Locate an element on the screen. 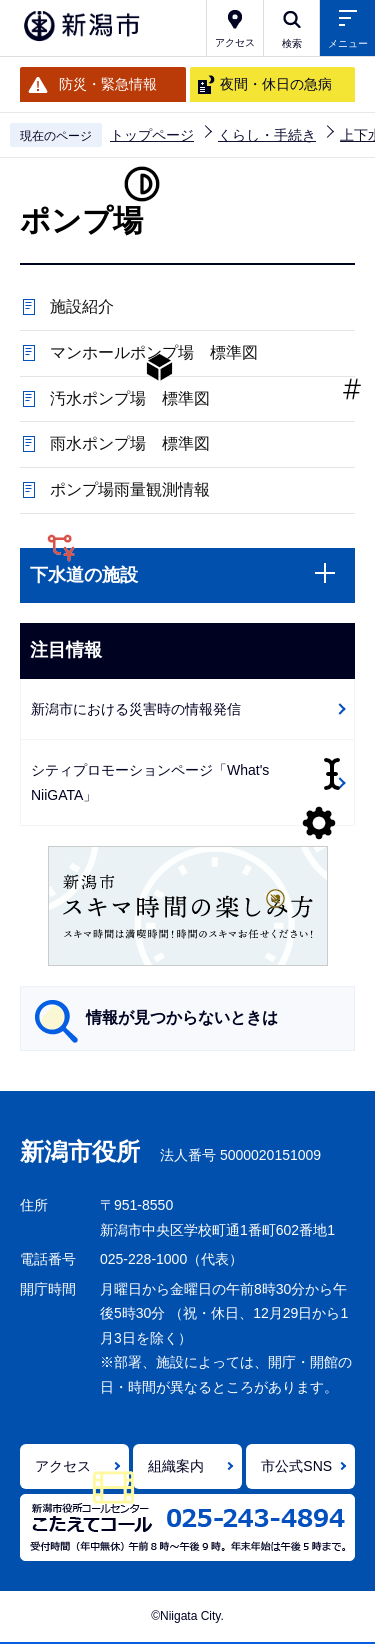 This screenshot has width=375, height=1644. adjust display contrast settings is located at coordinates (142, 184).